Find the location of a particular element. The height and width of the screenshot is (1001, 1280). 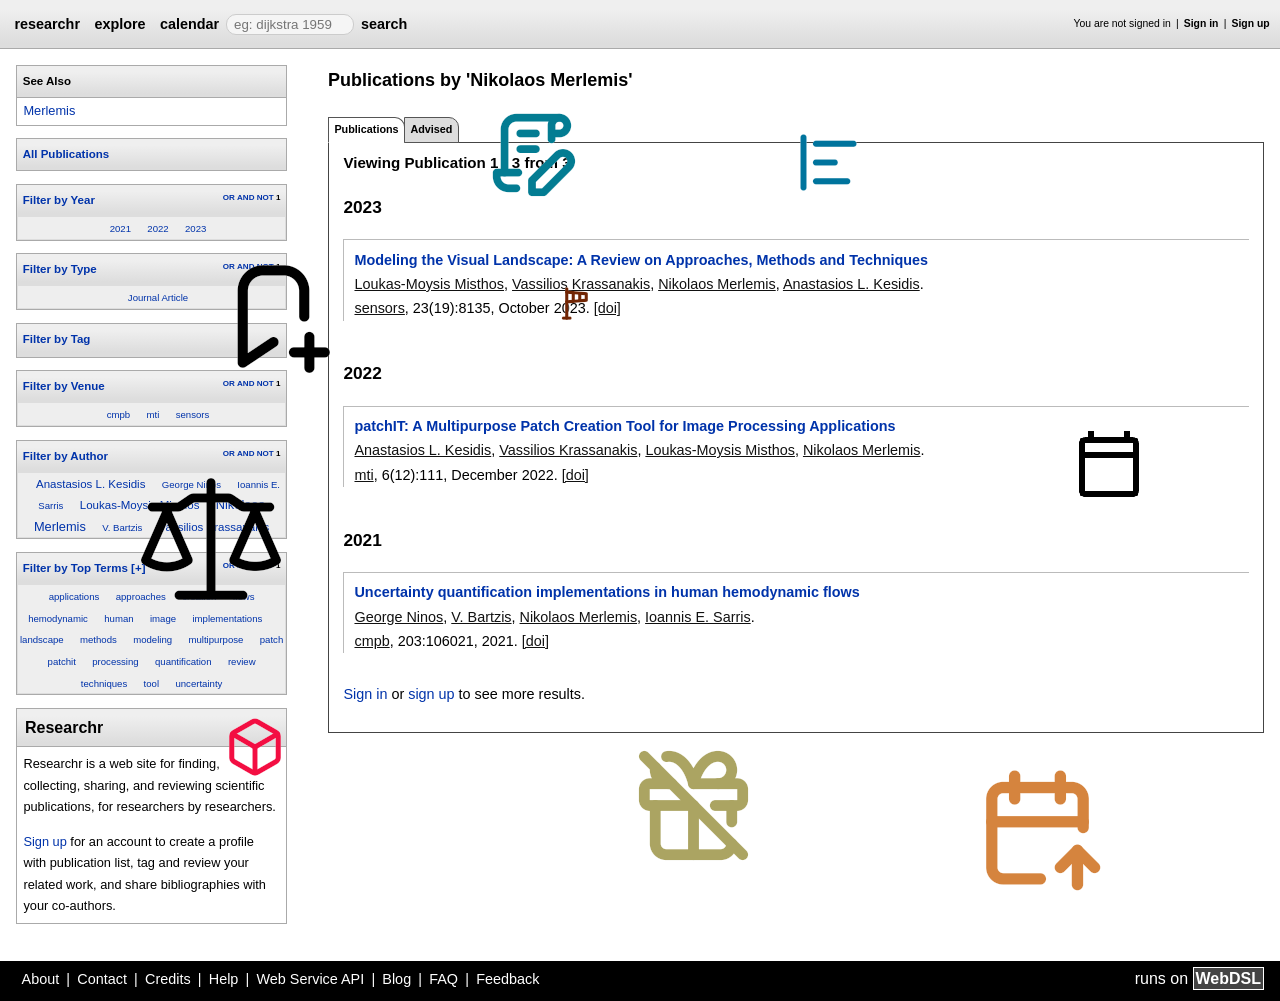

view today's date or calendar is located at coordinates (1109, 464).